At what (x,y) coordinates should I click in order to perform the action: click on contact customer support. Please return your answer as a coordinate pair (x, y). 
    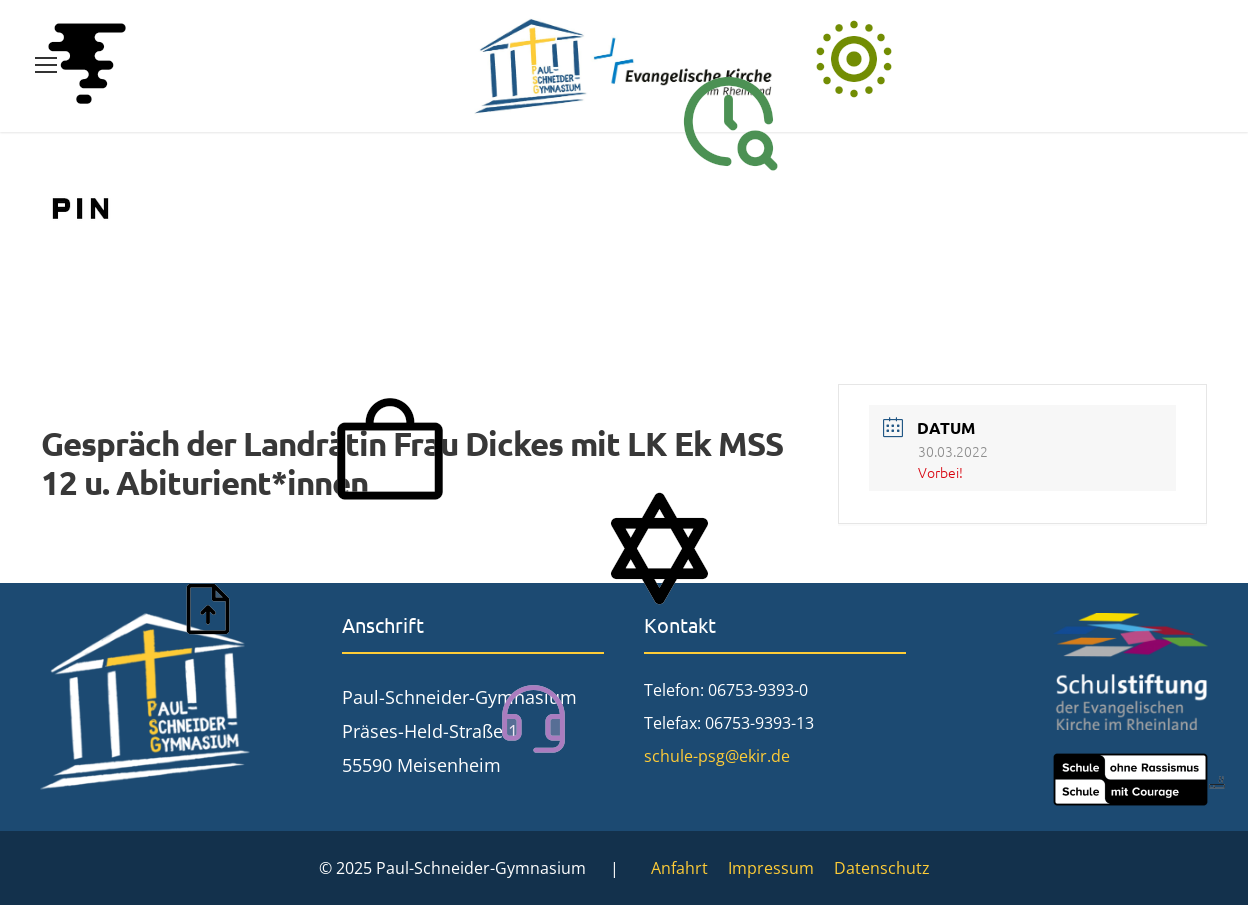
    Looking at the image, I should click on (533, 716).